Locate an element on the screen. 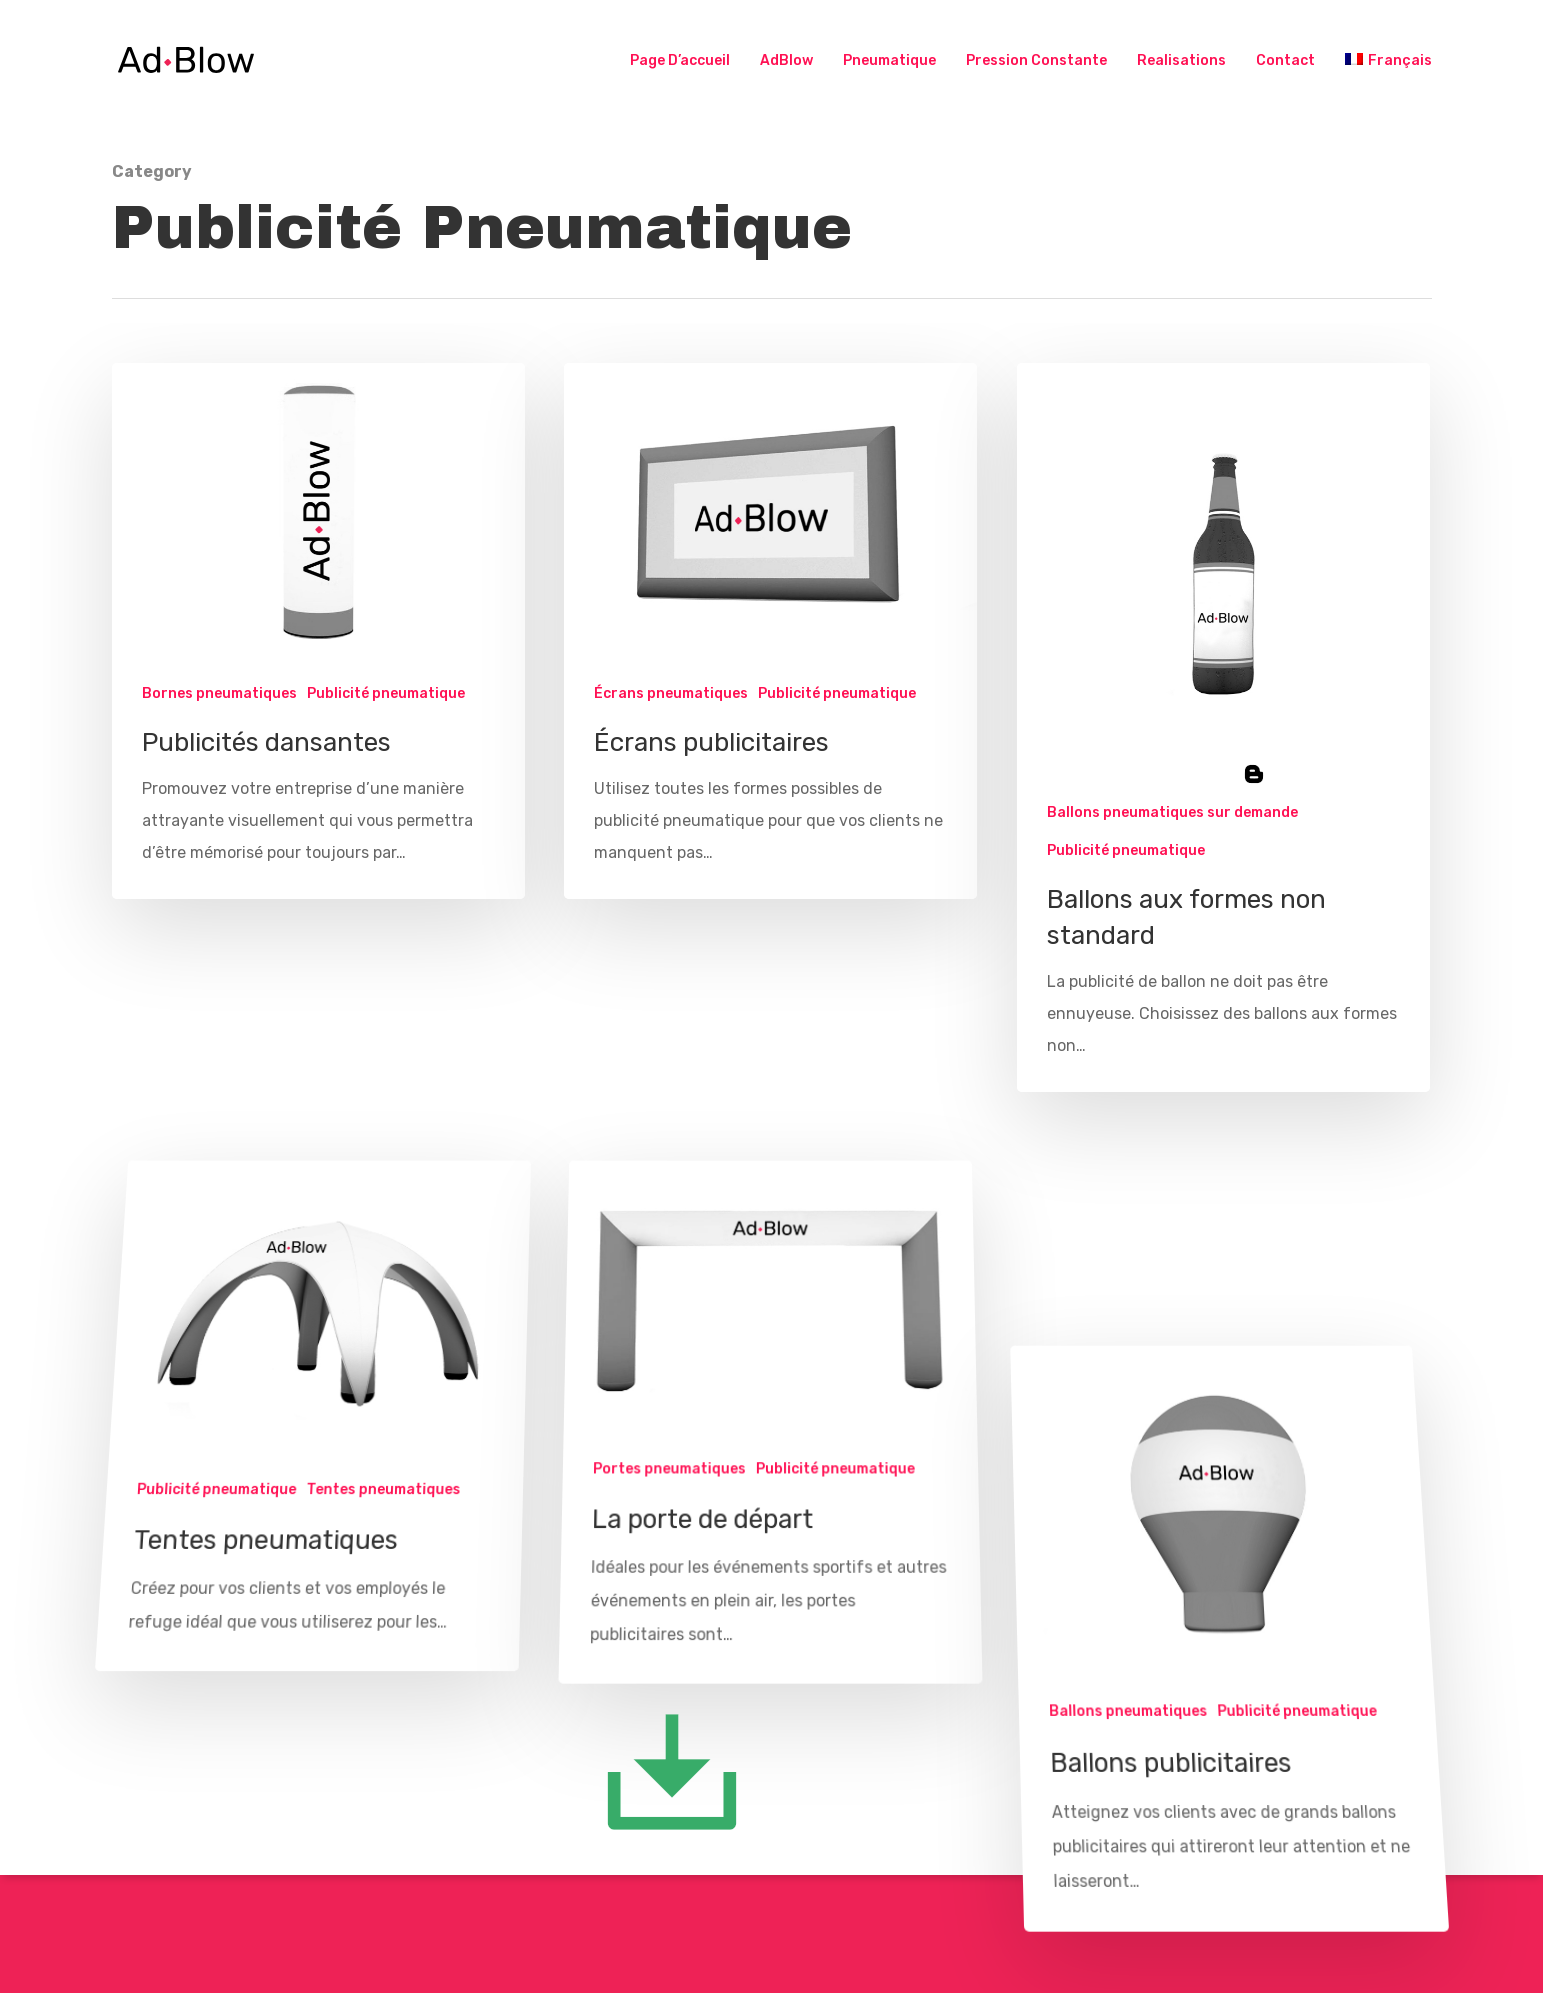 Image resolution: width=1543 pixels, height=1993 pixels. download a file to your device is located at coordinates (672, 1772).